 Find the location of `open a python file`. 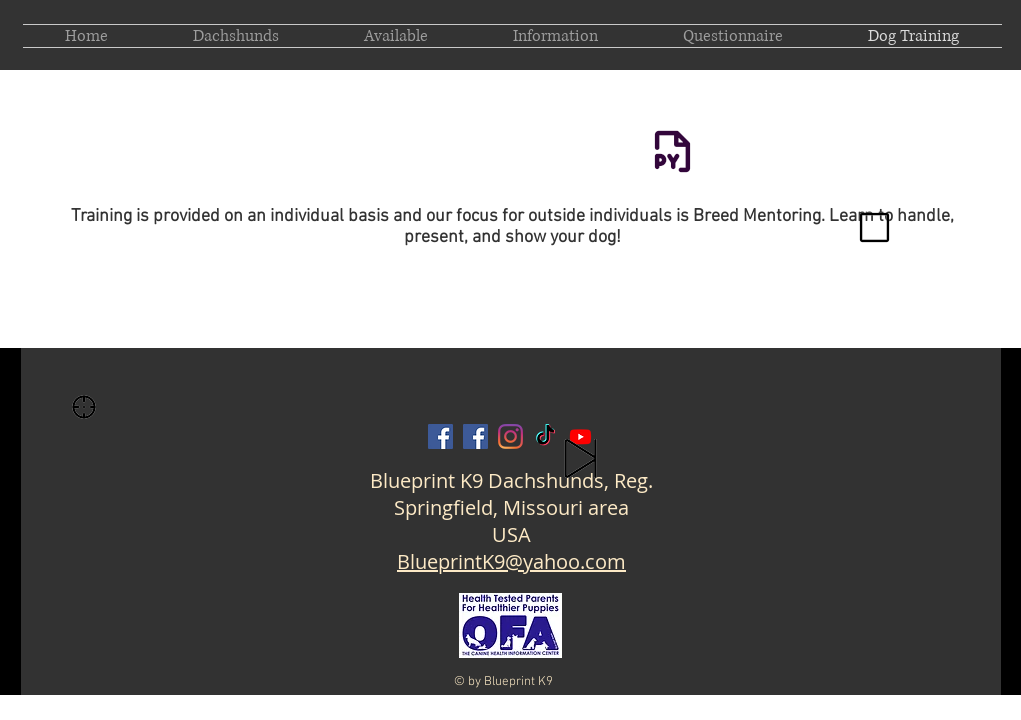

open a python file is located at coordinates (672, 151).